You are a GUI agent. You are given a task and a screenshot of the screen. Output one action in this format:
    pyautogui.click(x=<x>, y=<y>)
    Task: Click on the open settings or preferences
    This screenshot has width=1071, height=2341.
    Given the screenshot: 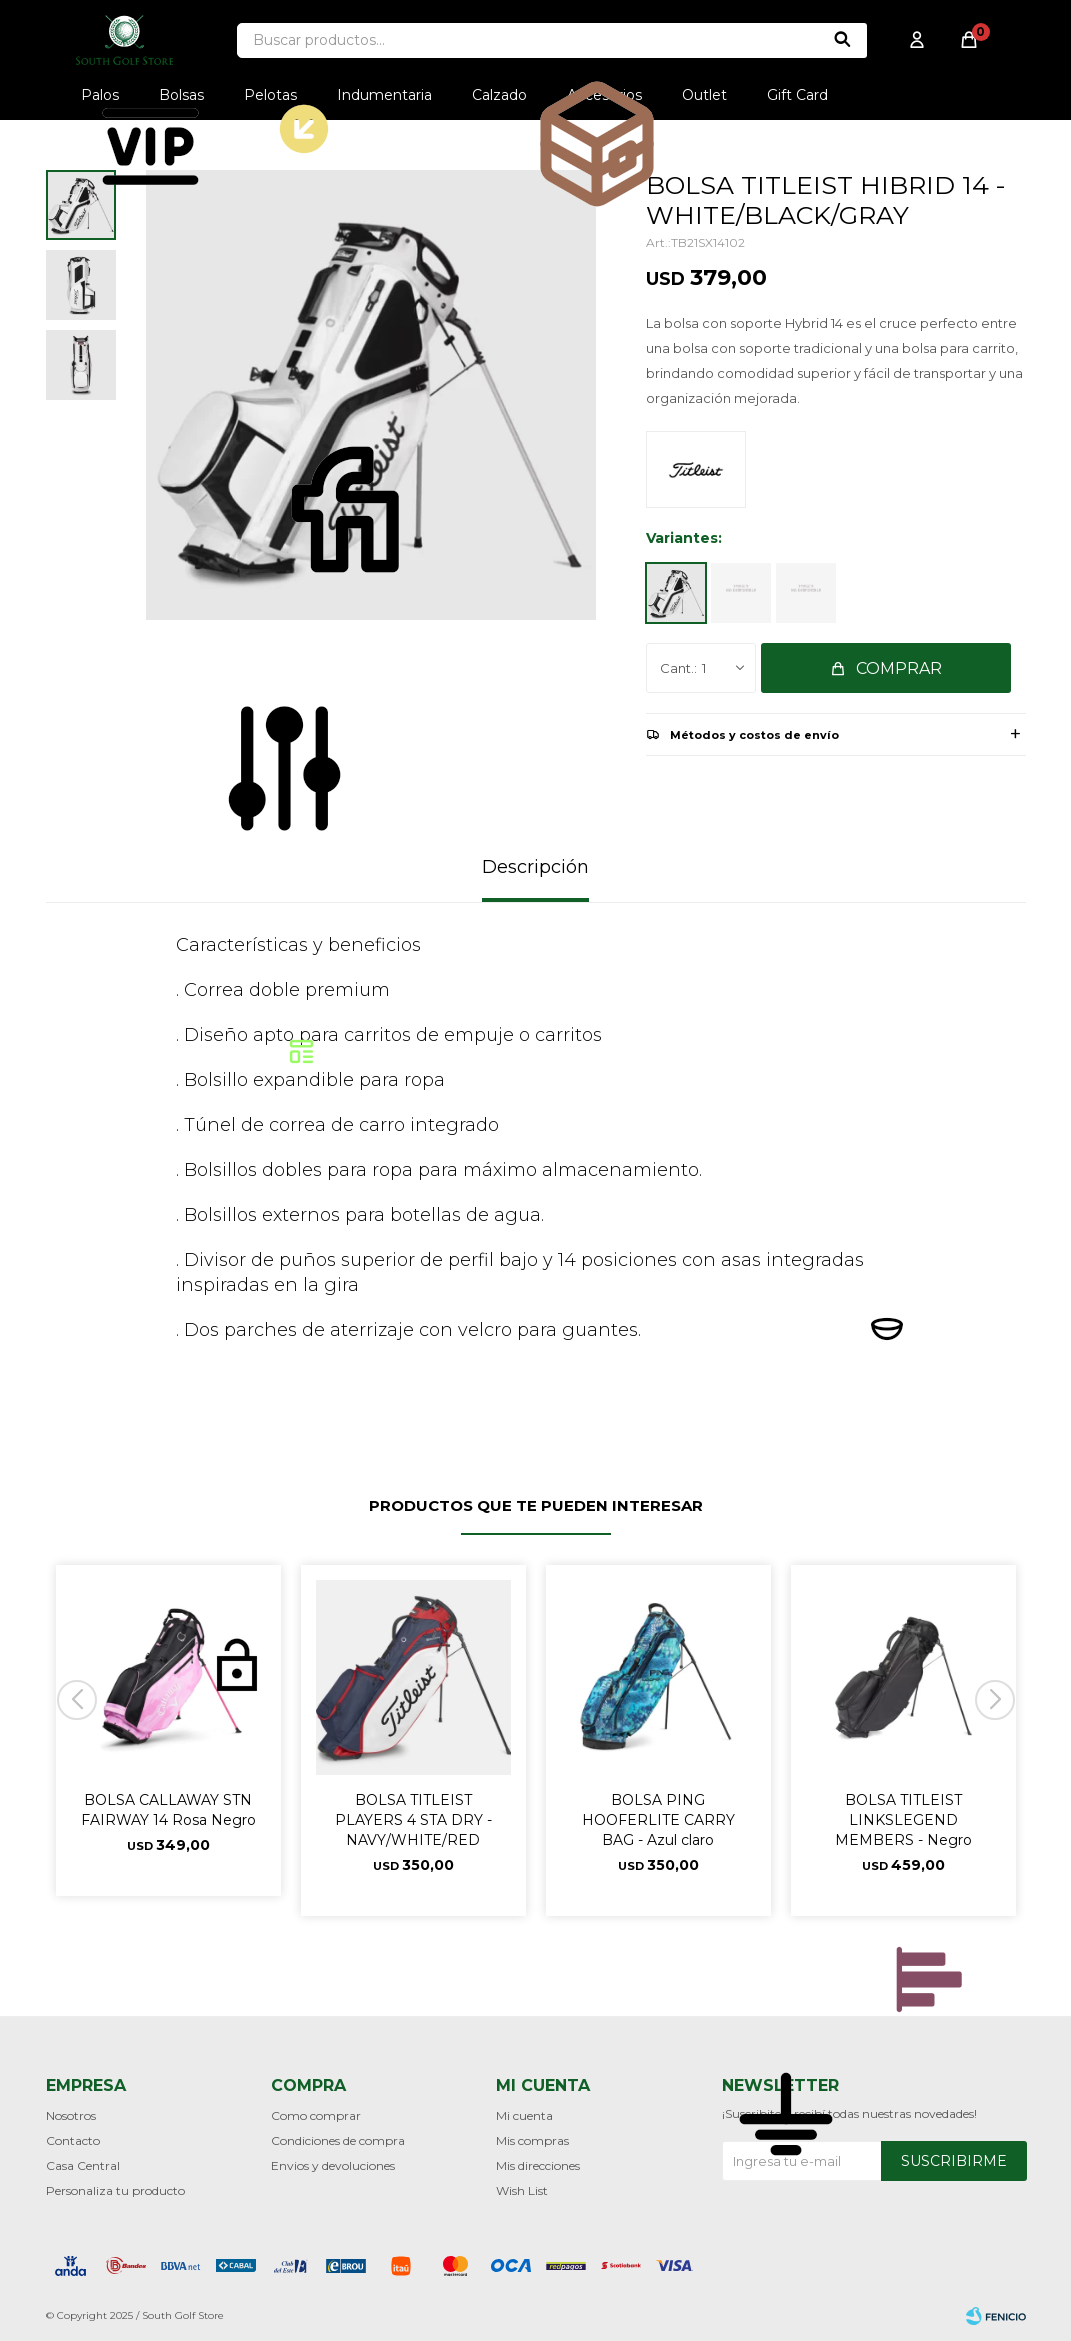 What is the action you would take?
    pyautogui.click(x=284, y=768)
    